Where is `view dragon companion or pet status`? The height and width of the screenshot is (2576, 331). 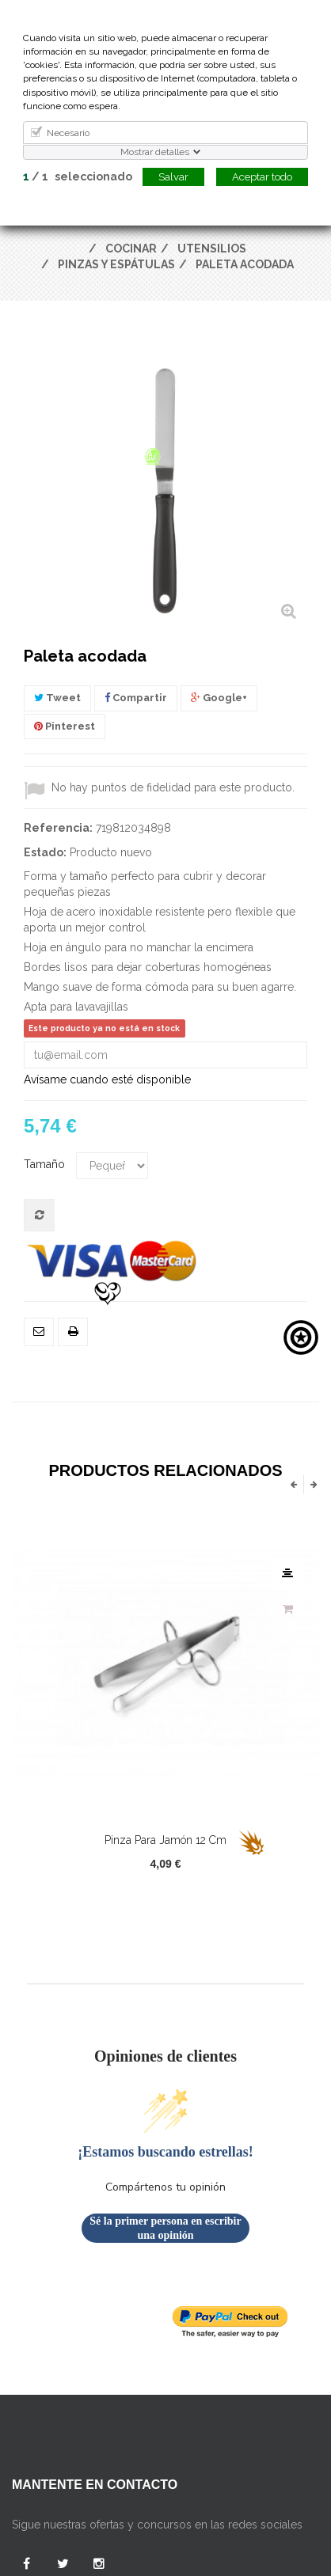 view dragon companion or pet status is located at coordinates (153, 456).